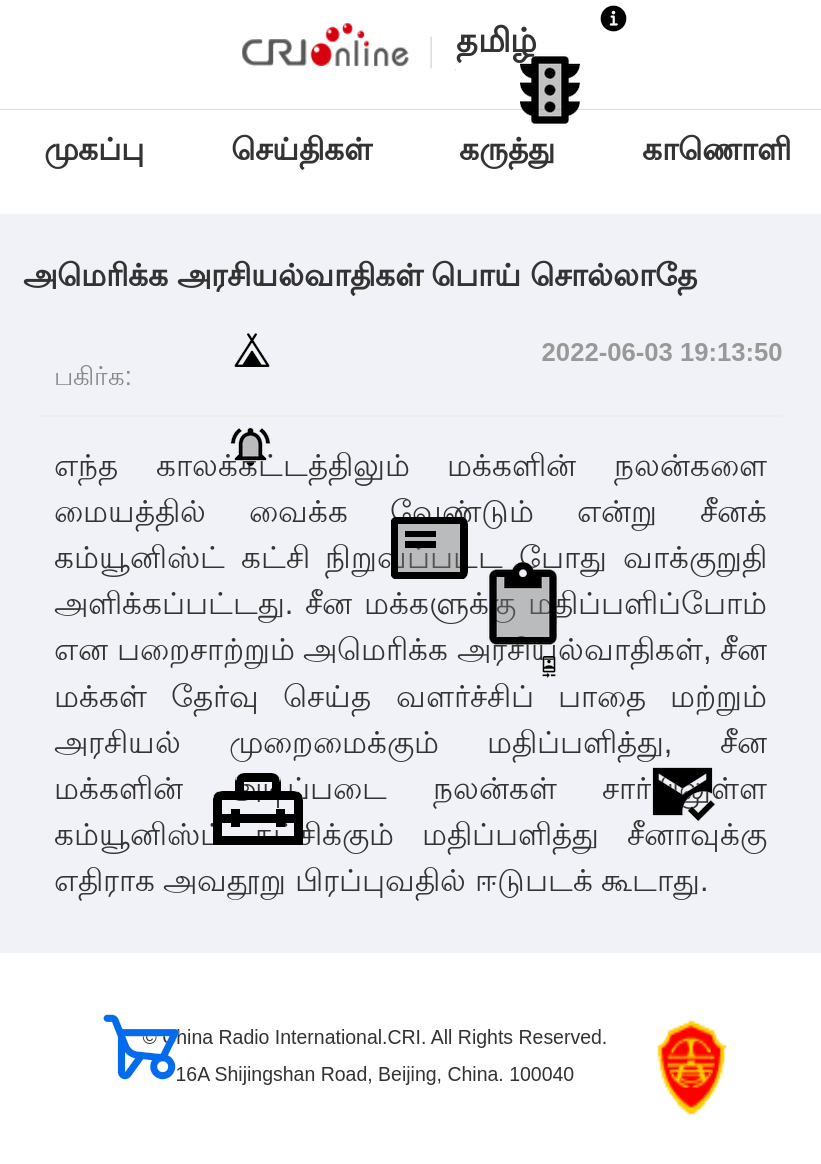 Image resolution: width=821 pixels, height=1164 pixels. What do you see at coordinates (143, 1047) in the screenshot?
I see `access gardening or outdoor supplies` at bounding box center [143, 1047].